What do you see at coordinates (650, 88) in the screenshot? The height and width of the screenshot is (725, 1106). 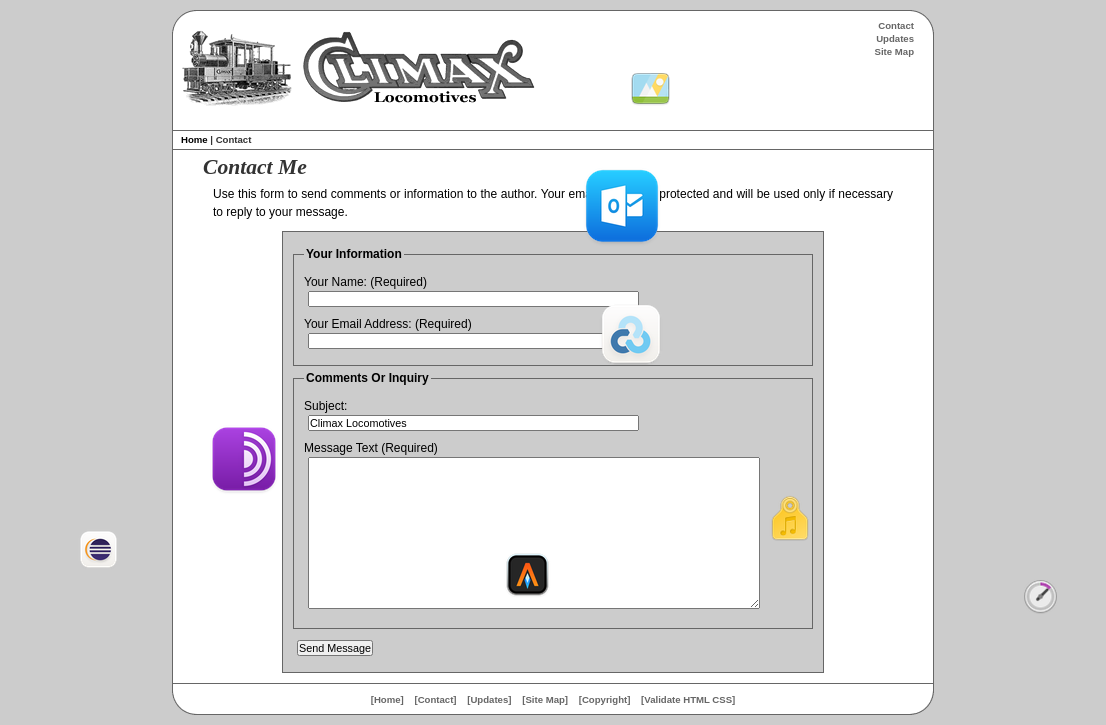 I see `open the photos app` at bounding box center [650, 88].